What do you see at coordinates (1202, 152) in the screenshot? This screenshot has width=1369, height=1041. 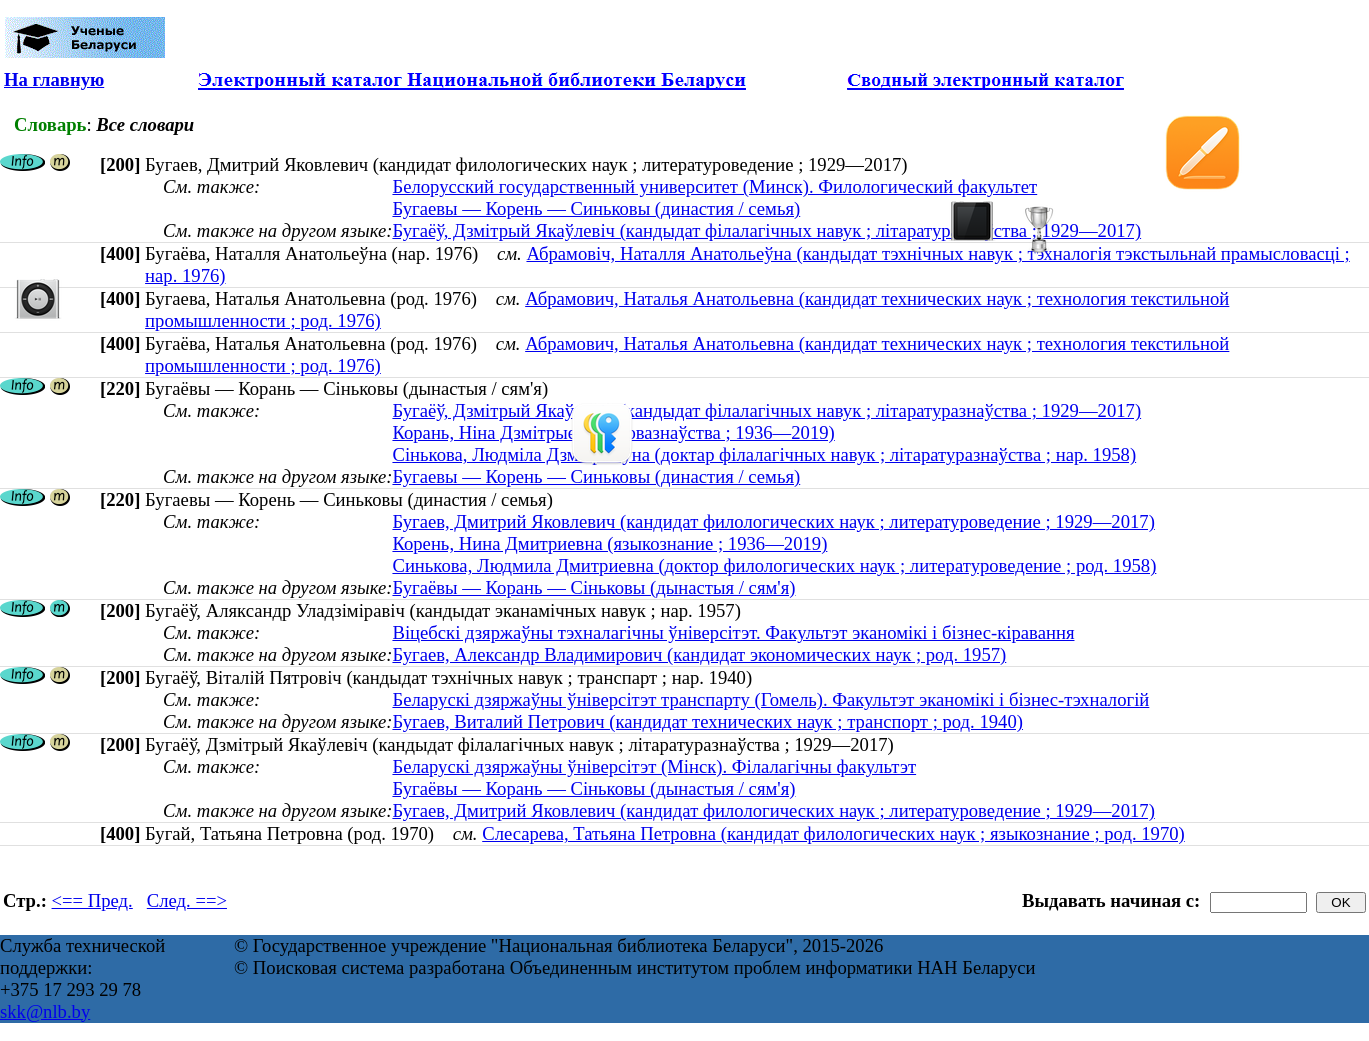 I see `open Pages document editor` at bounding box center [1202, 152].